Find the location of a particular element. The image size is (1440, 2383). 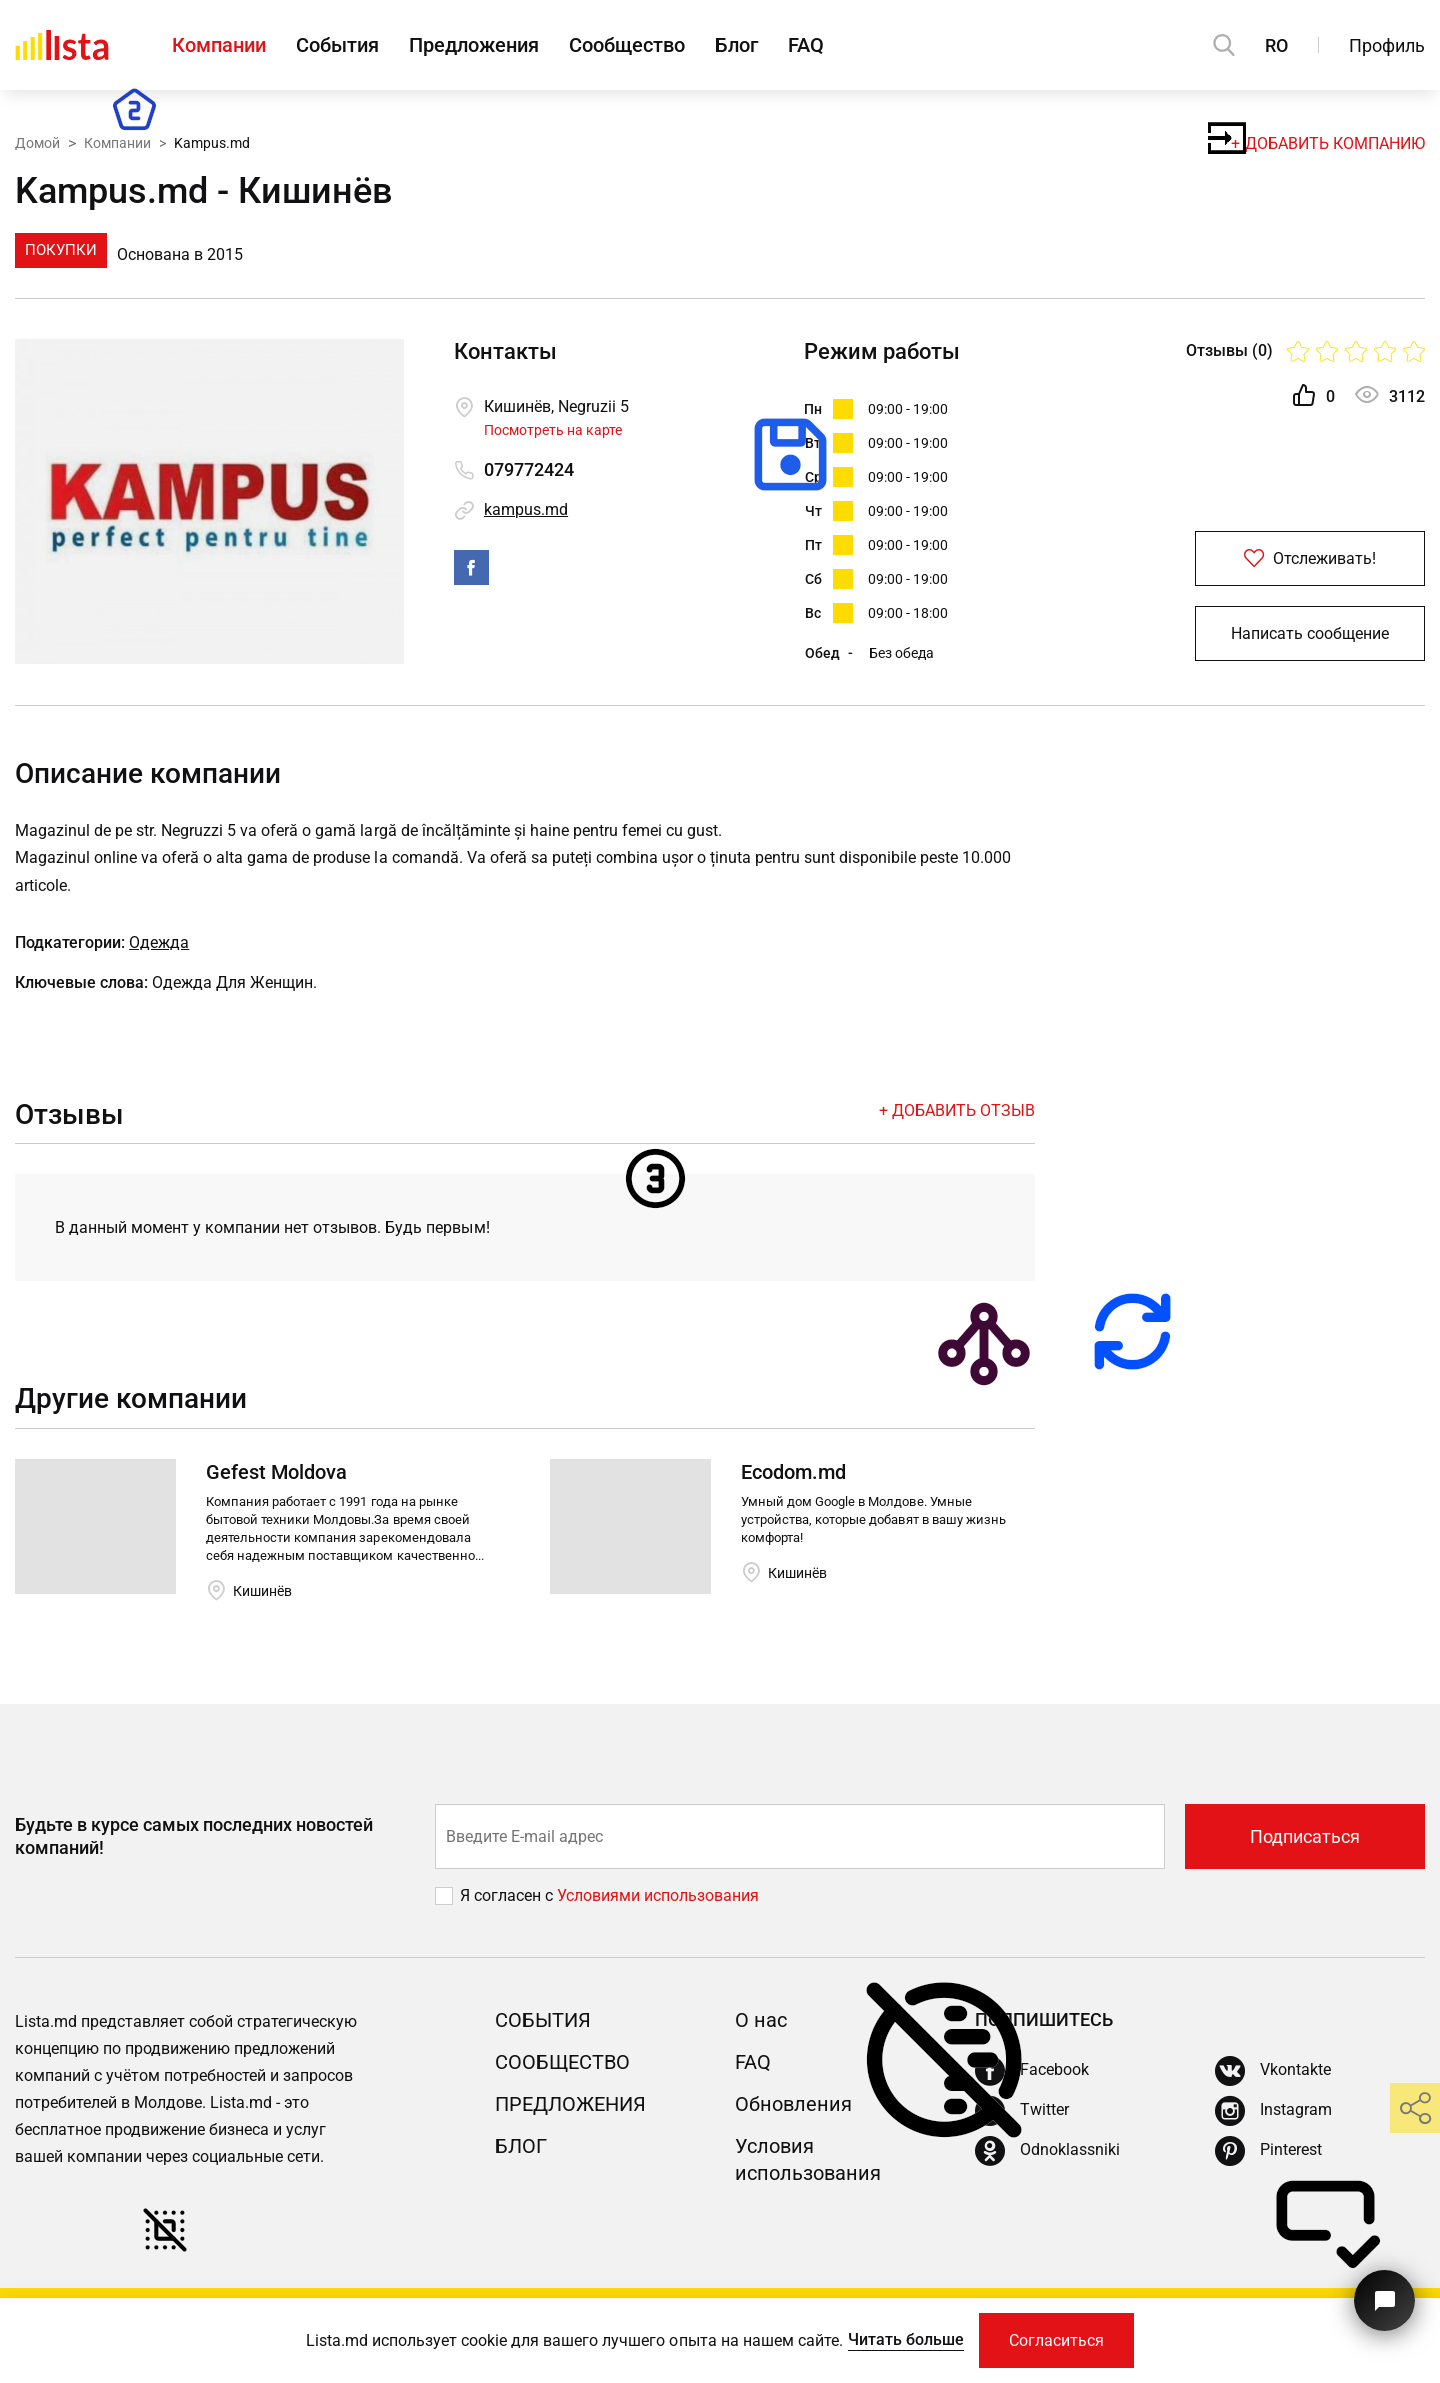

step 3 in a multi-step process is located at coordinates (655, 1178).